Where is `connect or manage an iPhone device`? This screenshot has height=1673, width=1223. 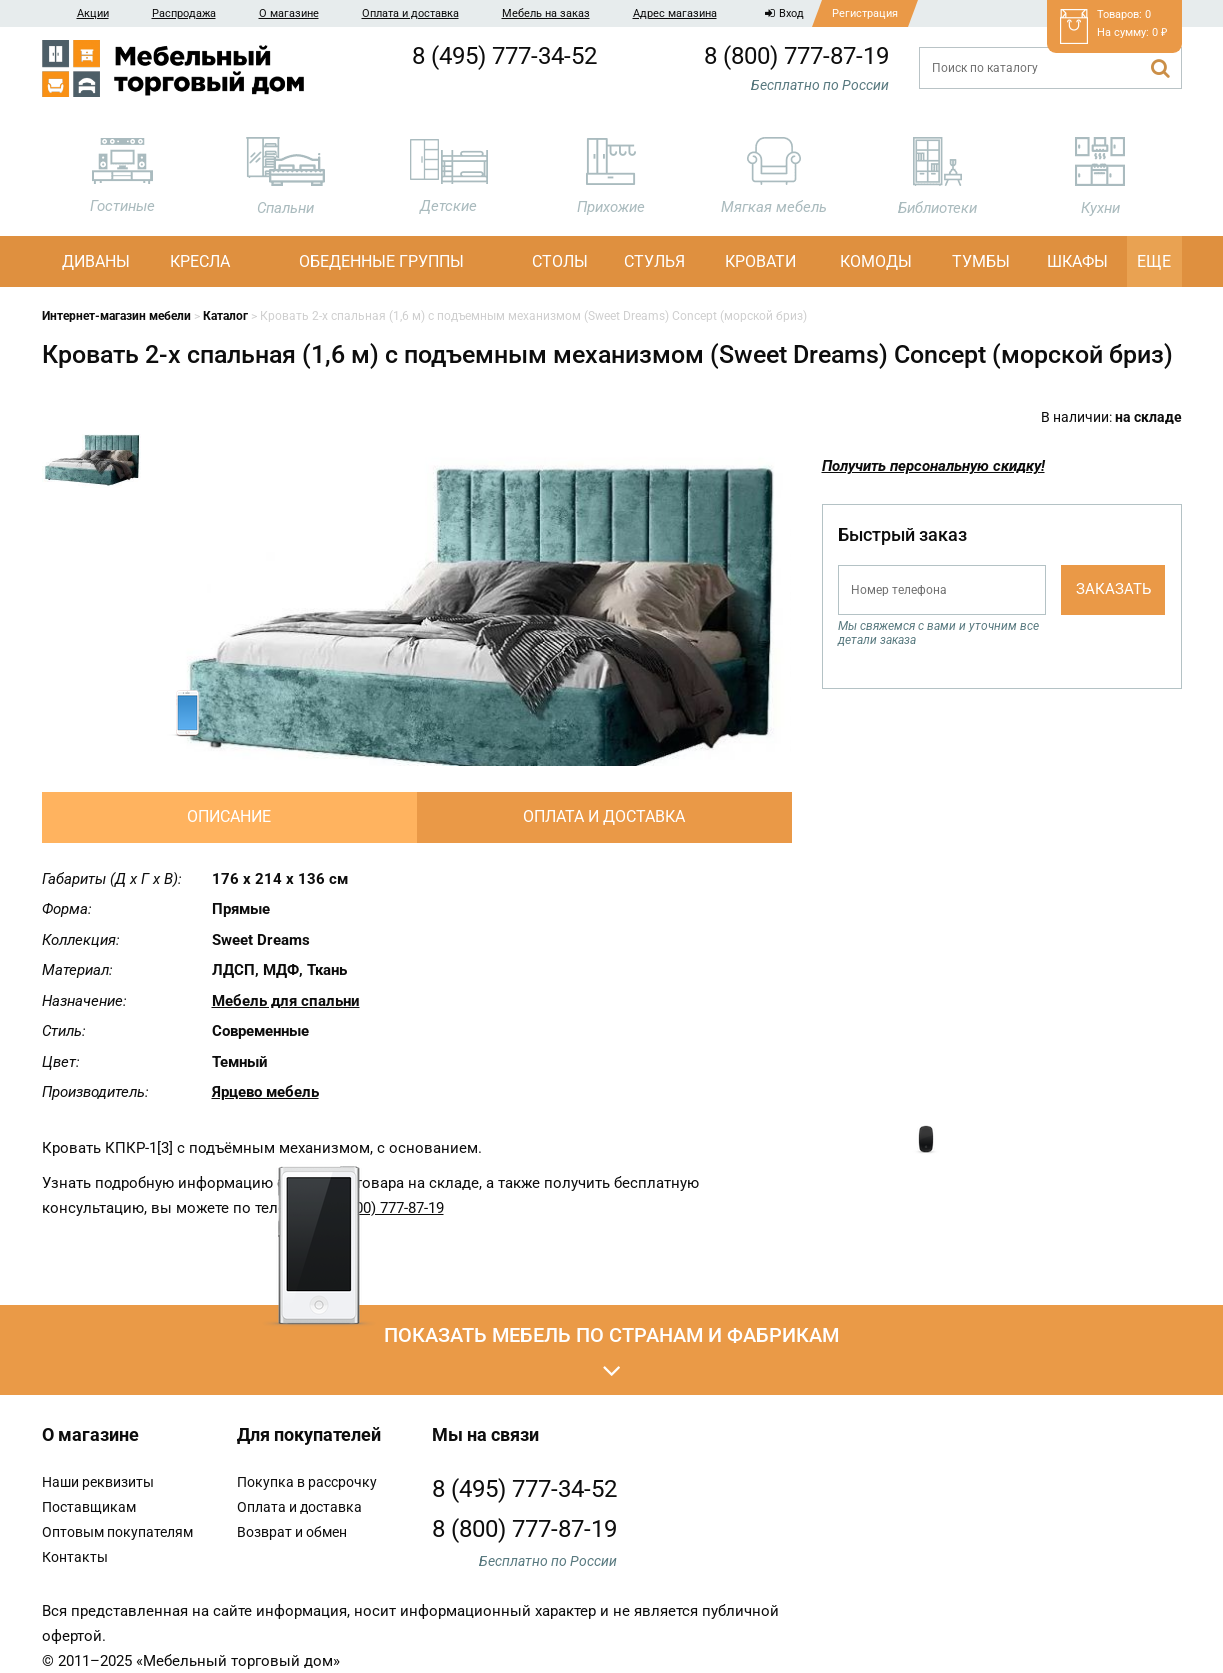 connect or manage an iPhone device is located at coordinates (187, 713).